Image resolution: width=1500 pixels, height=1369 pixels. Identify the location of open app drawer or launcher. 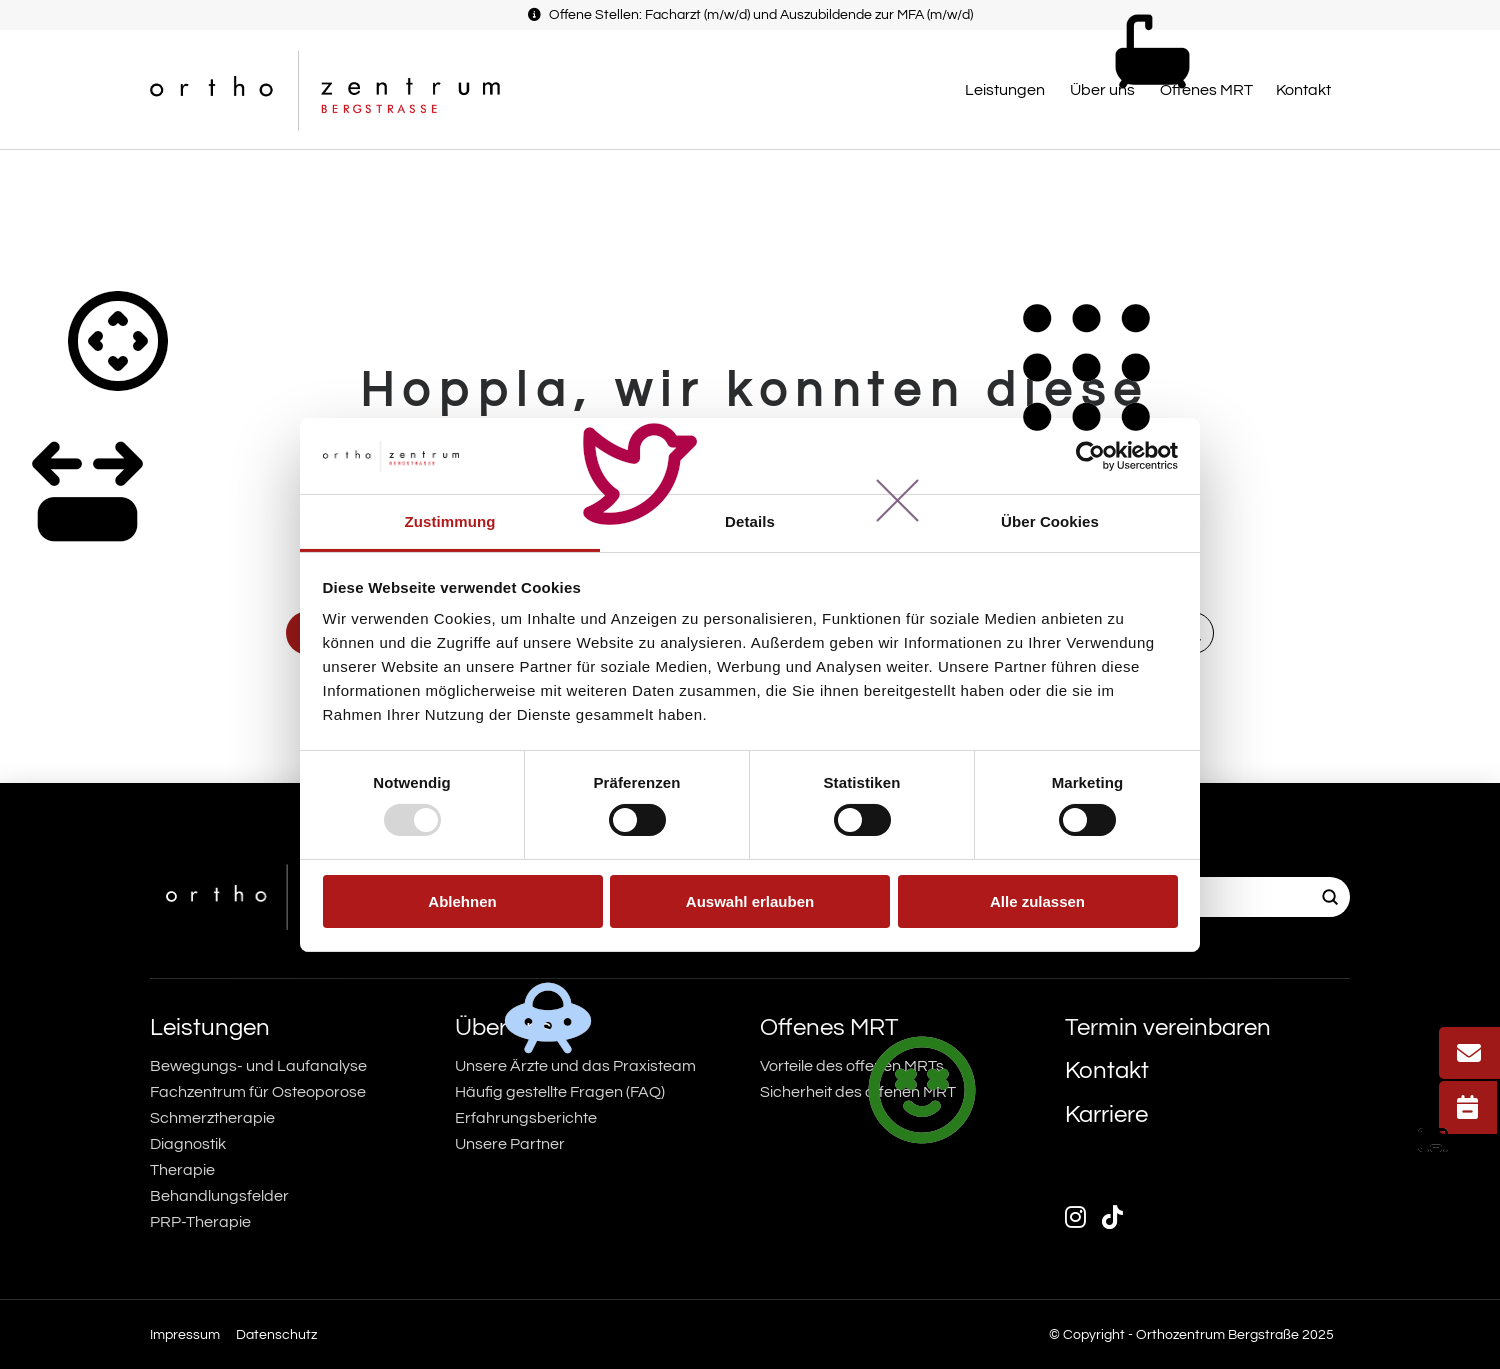
(1086, 367).